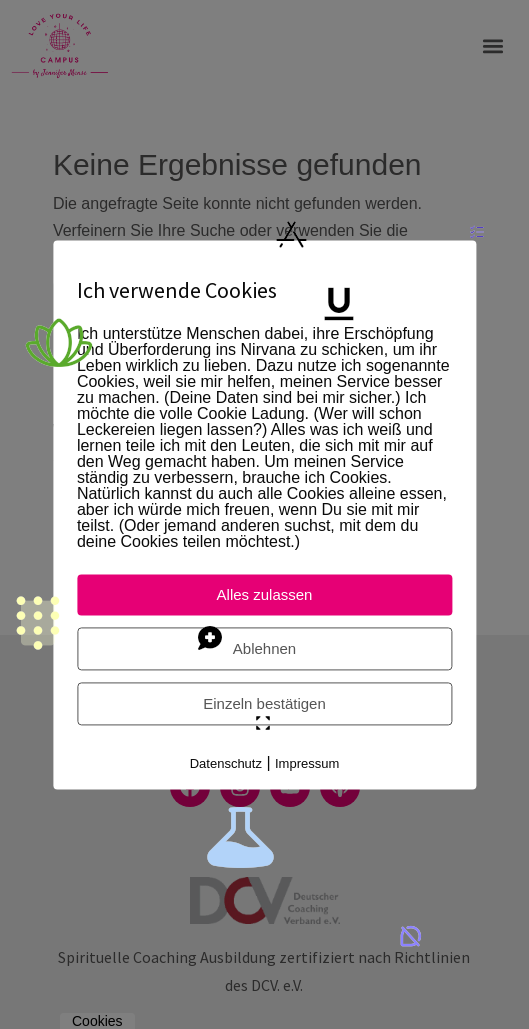  Describe the element at coordinates (210, 638) in the screenshot. I see `access medical chat or health support` at that location.